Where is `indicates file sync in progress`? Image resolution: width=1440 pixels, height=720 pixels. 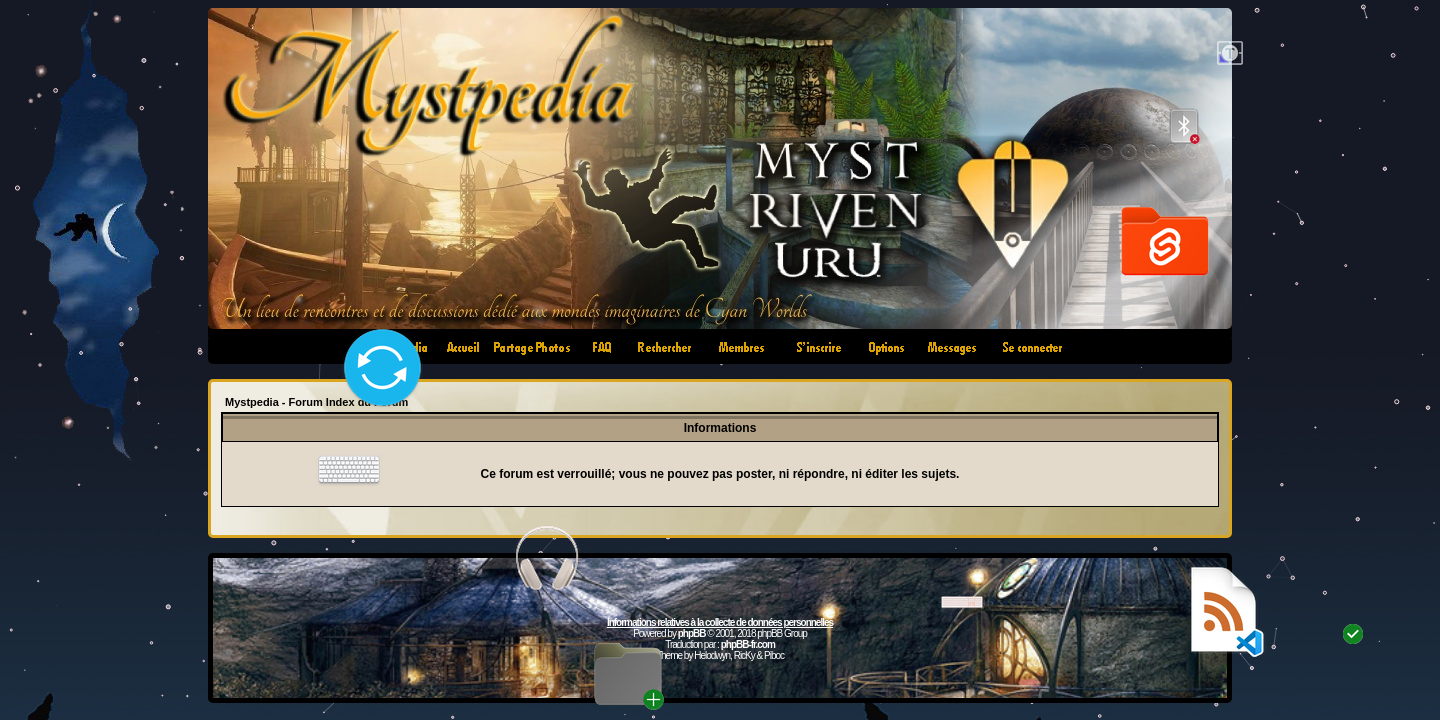 indicates file sync in progress is located at coordinates (382, 367).